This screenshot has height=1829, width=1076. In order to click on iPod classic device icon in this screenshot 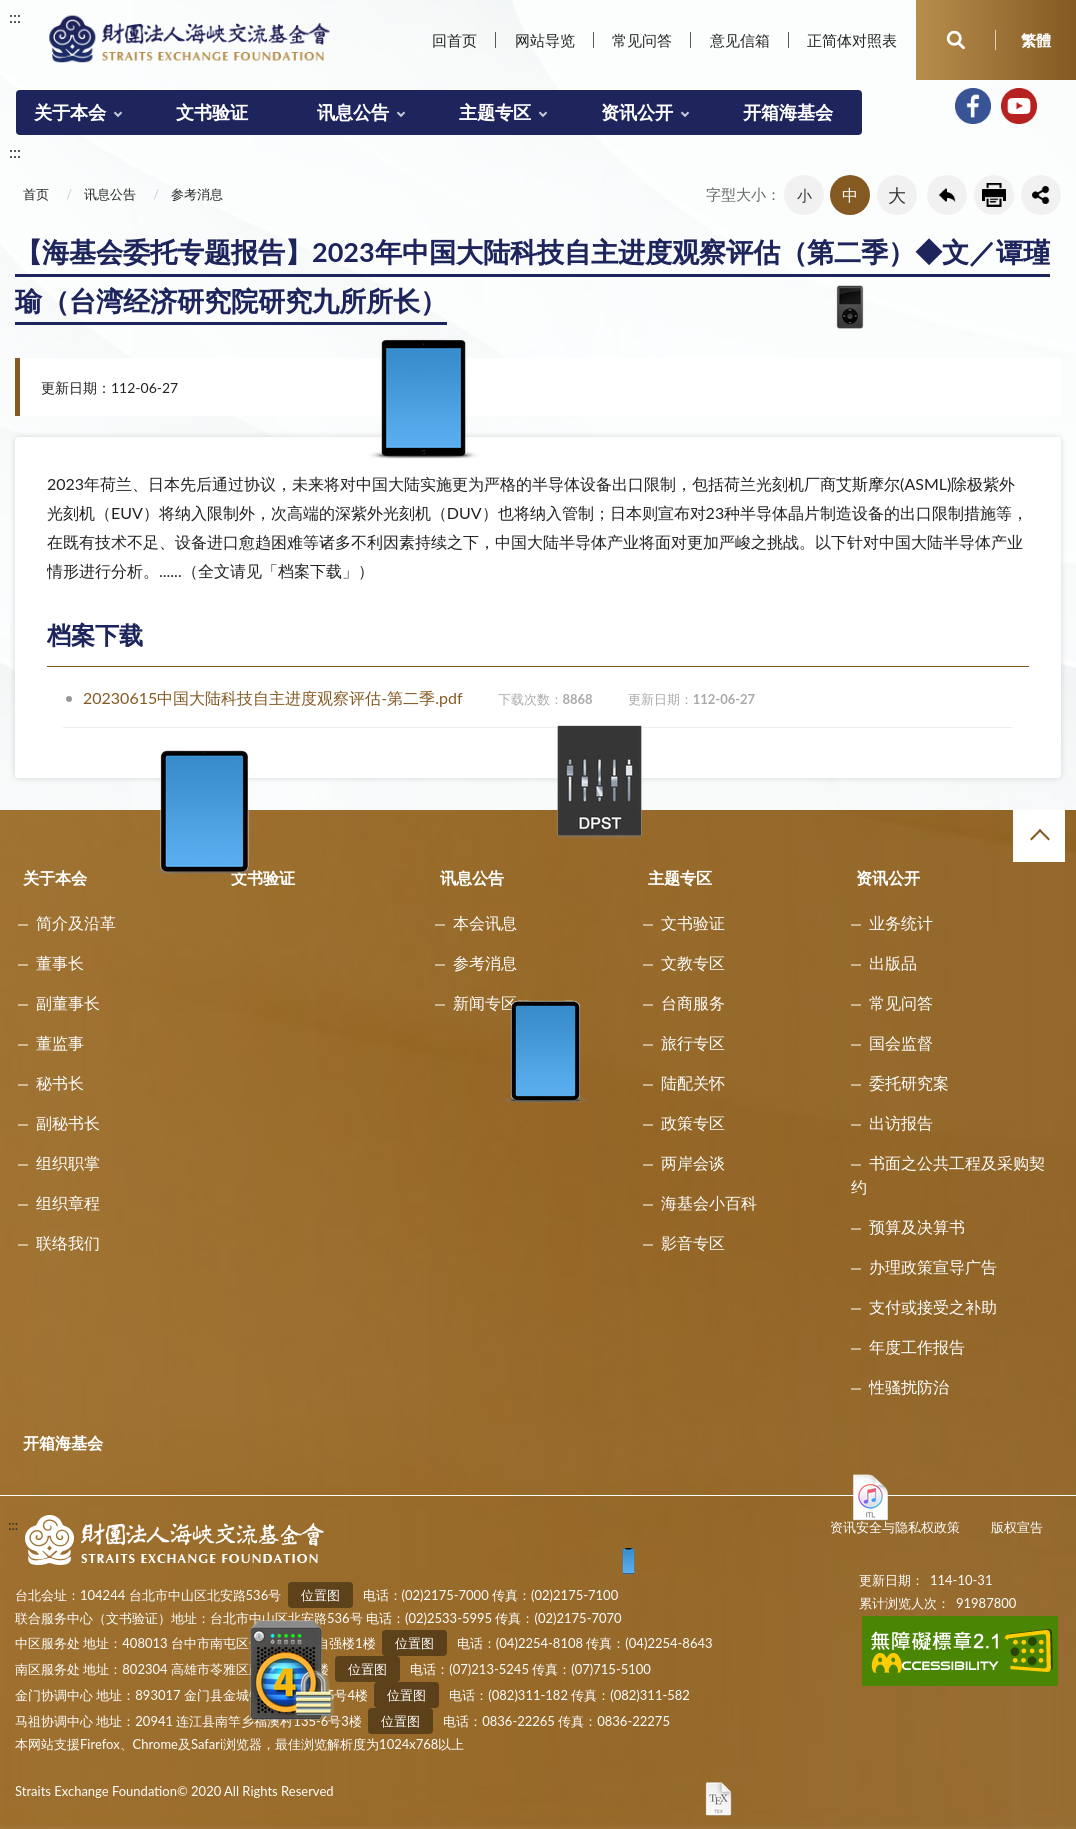, I will do `click(850, 307)`.